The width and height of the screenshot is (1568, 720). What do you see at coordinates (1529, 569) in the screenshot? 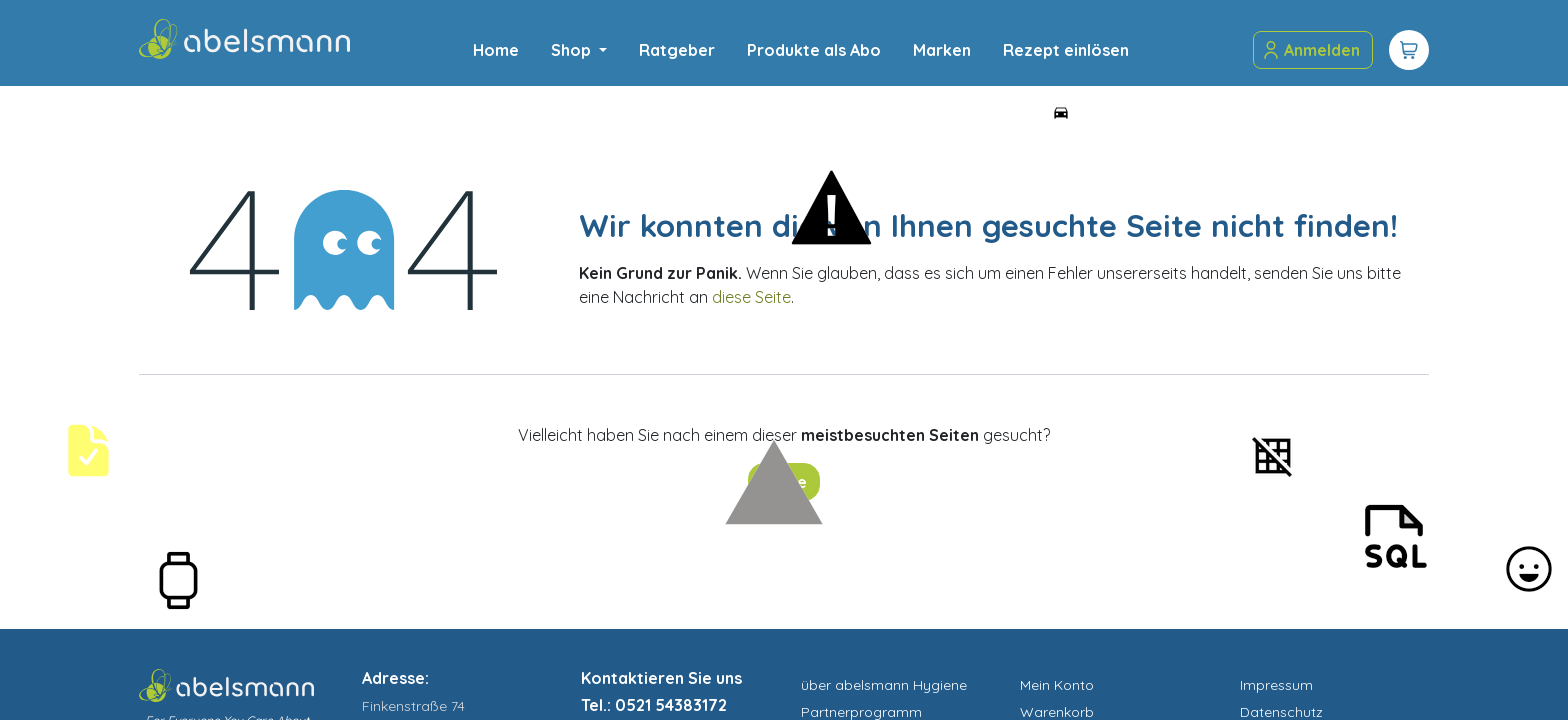
I see `rate your experience positively` at bounding box center [1529, 569].